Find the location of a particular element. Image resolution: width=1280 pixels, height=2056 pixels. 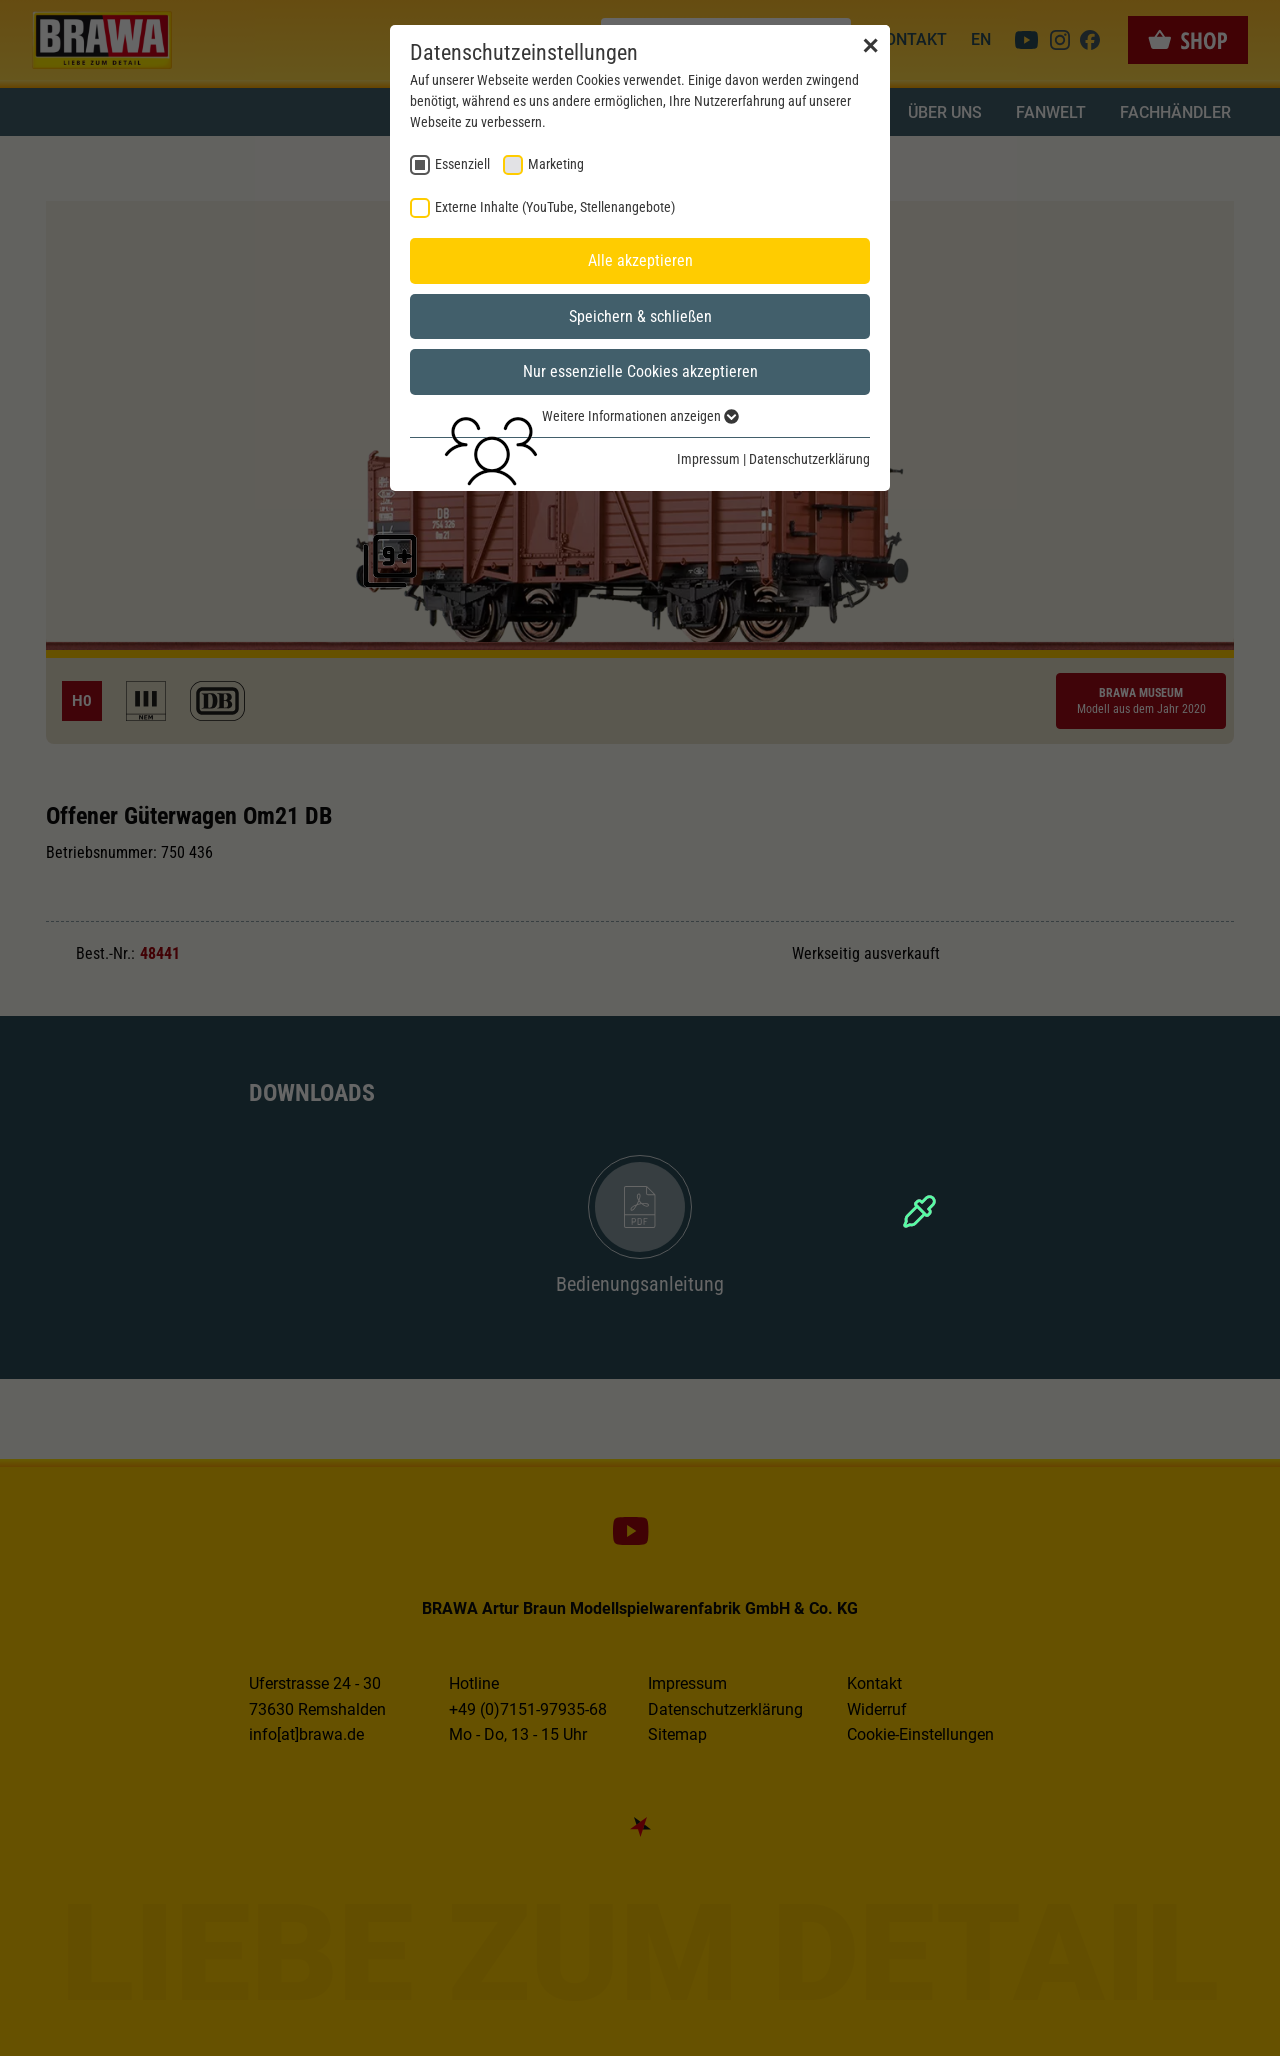

indicates 9 or more items in a stack or collection is located at coordinates (390, 561).